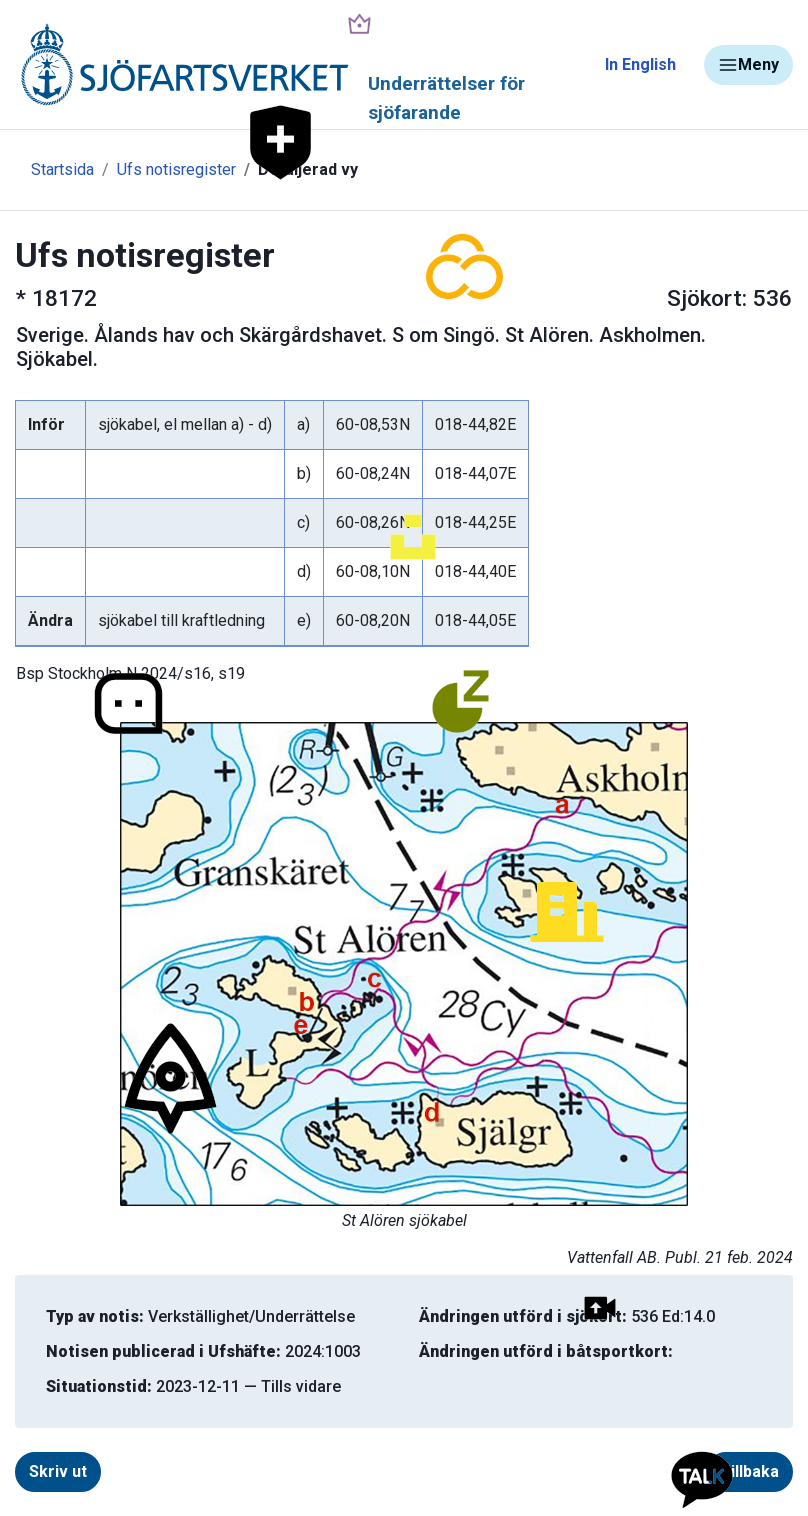 This screenshot has width=808, height=1516. What do you see at coordinates (702, 1478) in the screenshot?
I see `open KakaoTalk messaging app` at bounding box center [702, 1478].